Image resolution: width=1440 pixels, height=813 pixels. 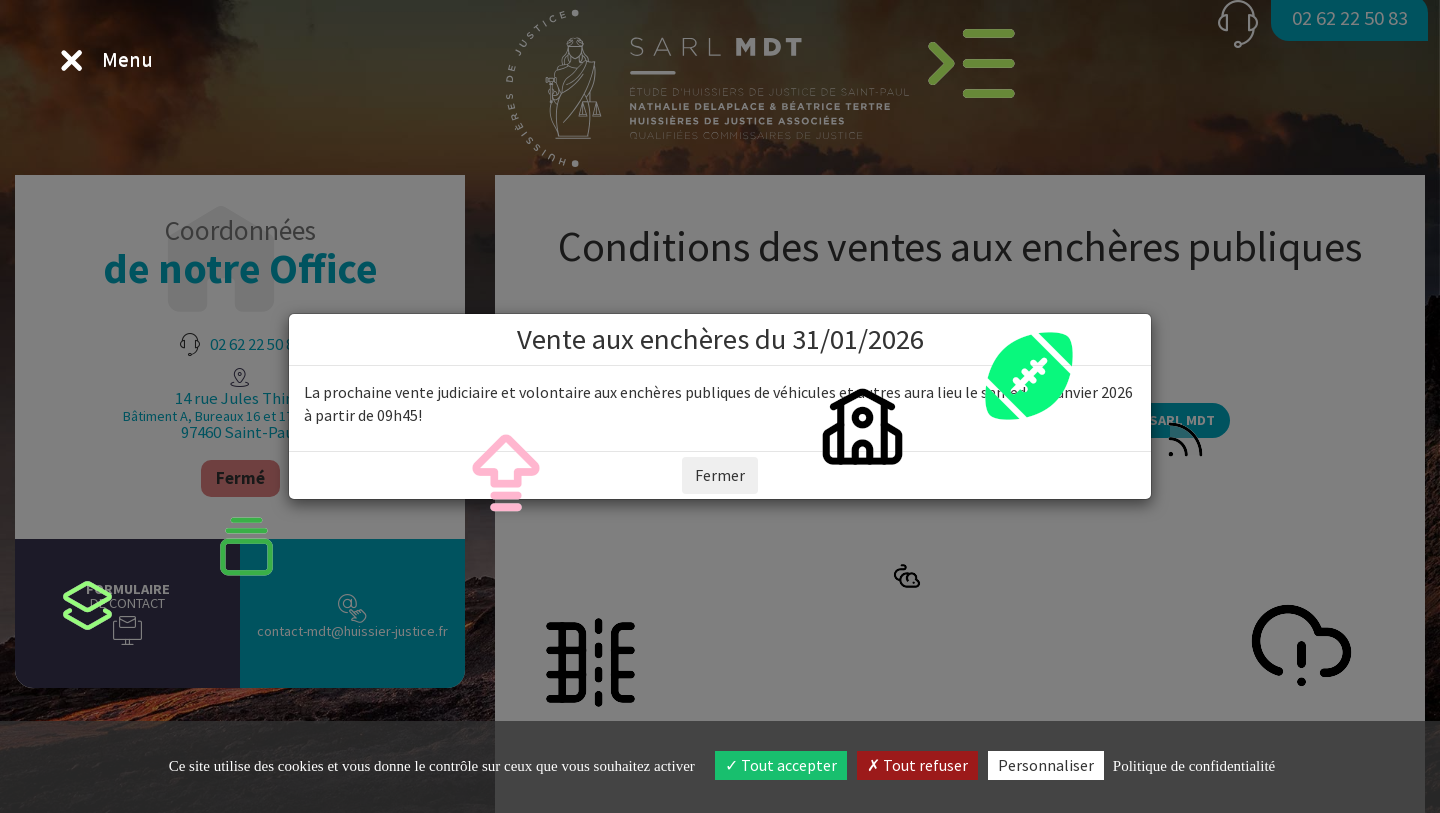 What do you see at coordinates (87, 605) in the screenshot?
I see `view or manage layers` at bounding box center [87, 605].